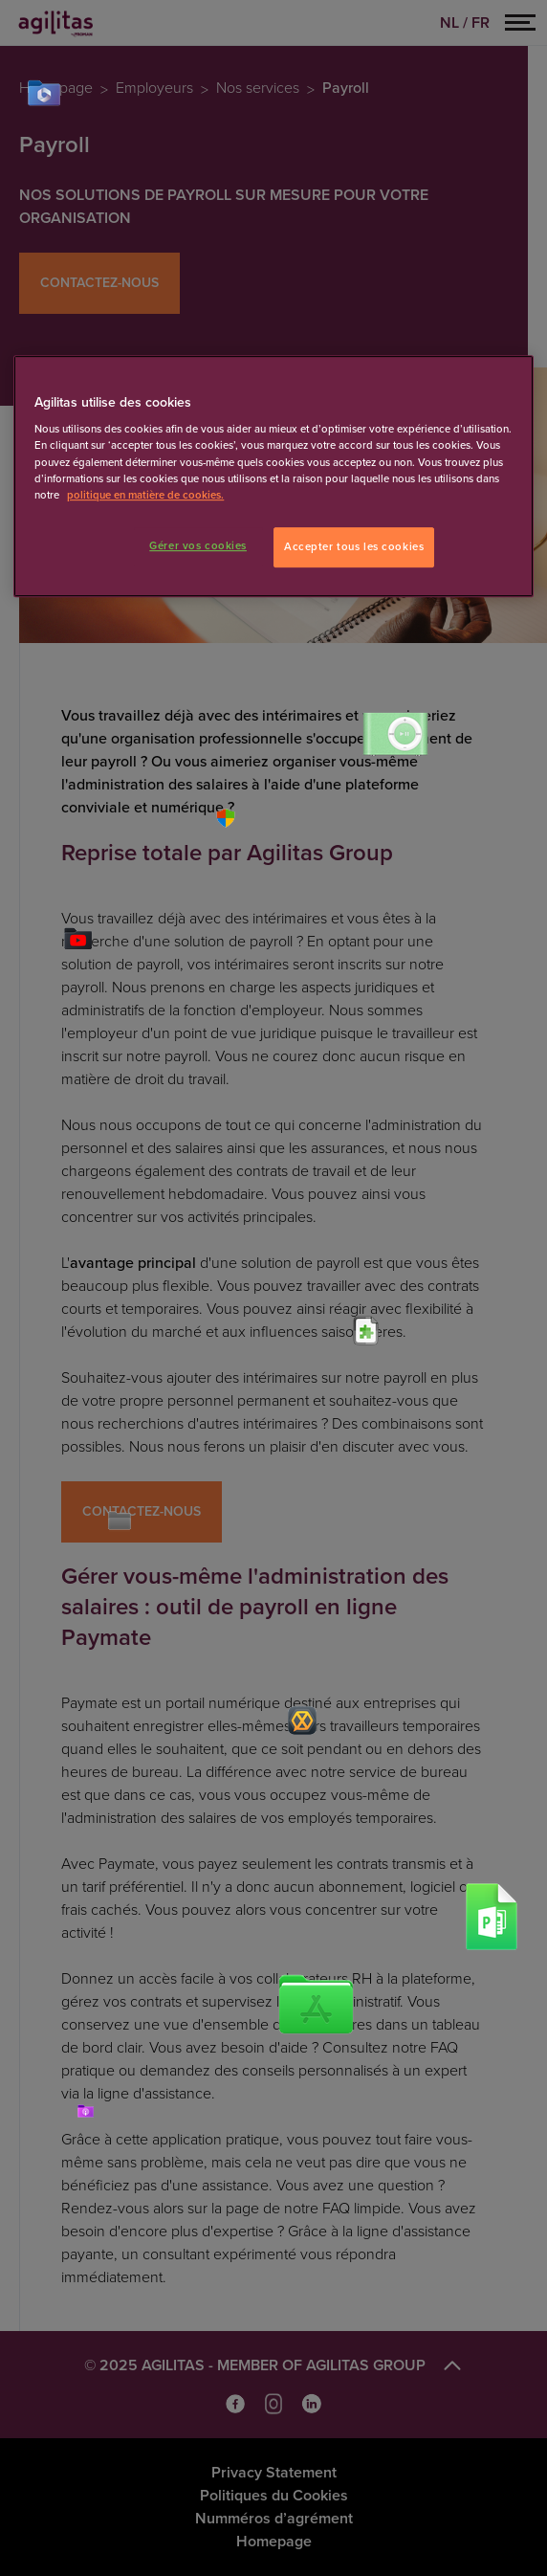  I want to click on open templates folder, so click(316, 2004).